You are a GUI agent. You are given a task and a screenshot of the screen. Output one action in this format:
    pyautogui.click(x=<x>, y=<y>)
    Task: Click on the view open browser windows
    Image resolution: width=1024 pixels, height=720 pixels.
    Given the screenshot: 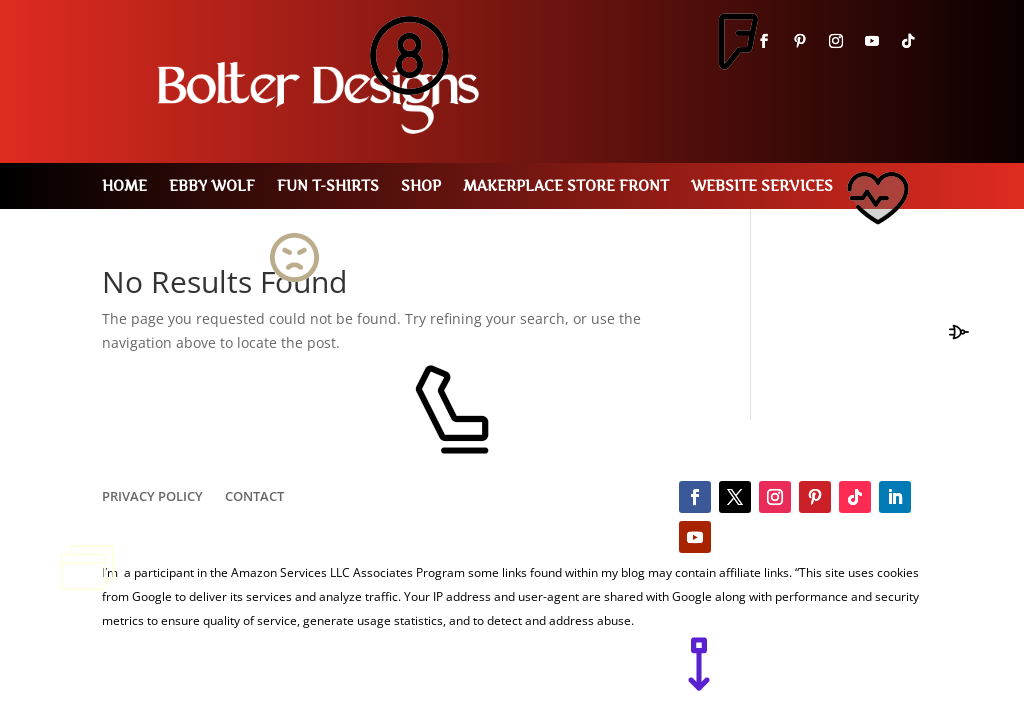 What is the action you would take?
    pyautogui.click(x=87, y=567)
    